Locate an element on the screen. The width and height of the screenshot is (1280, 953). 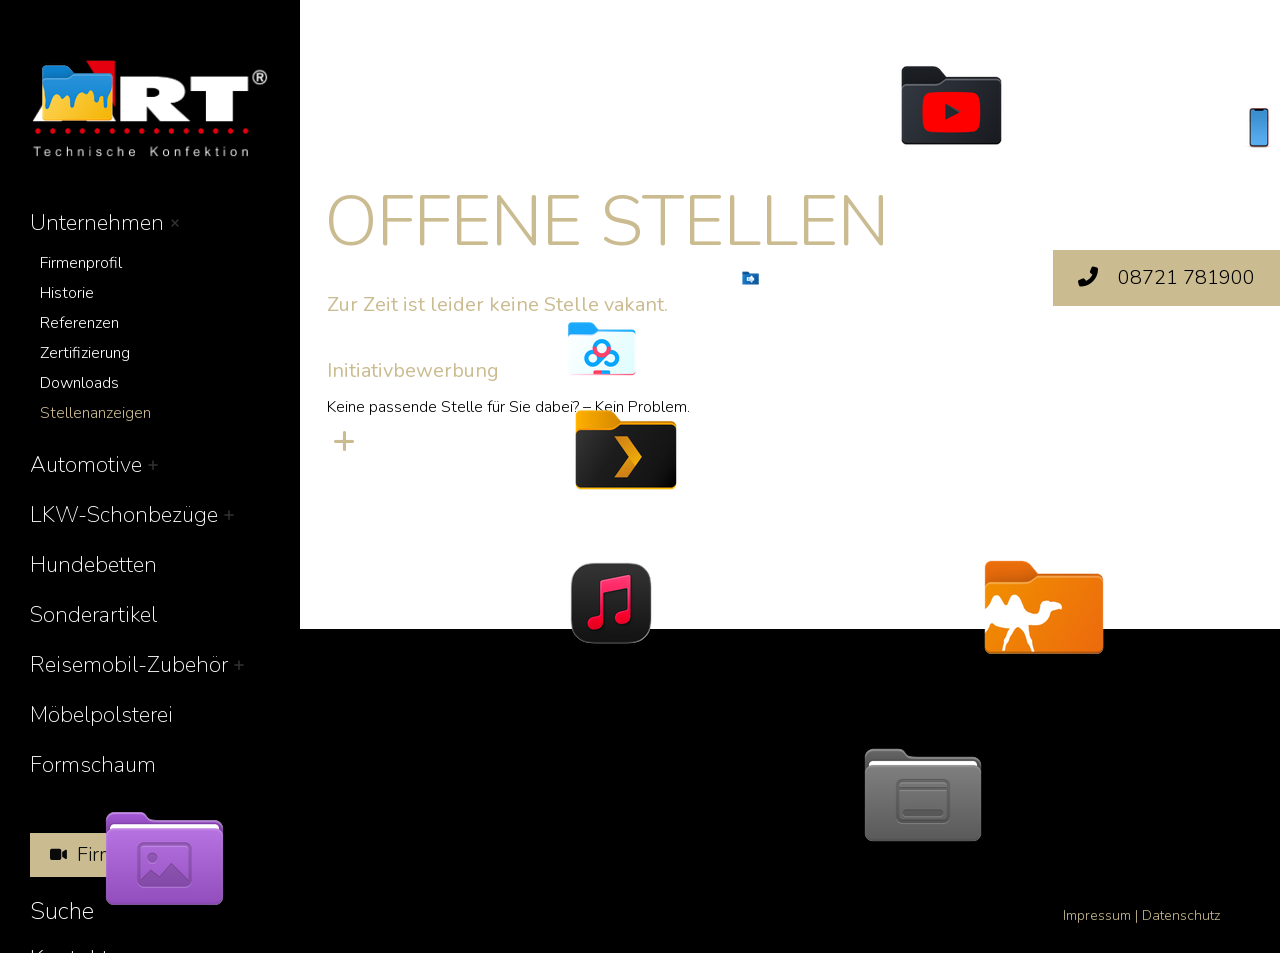
open folder to view contents is located at coordinates (77, 95).